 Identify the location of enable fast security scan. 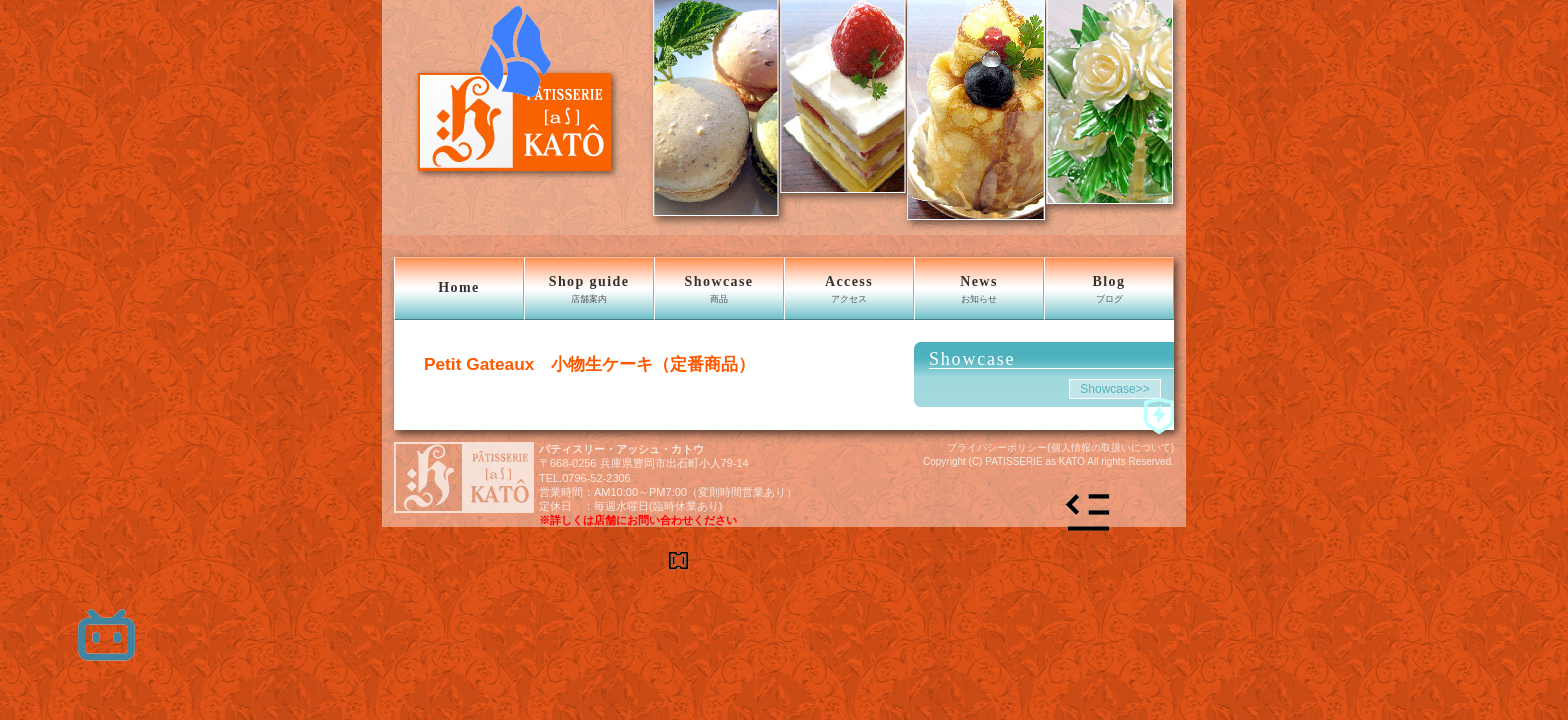
(1159, 416).